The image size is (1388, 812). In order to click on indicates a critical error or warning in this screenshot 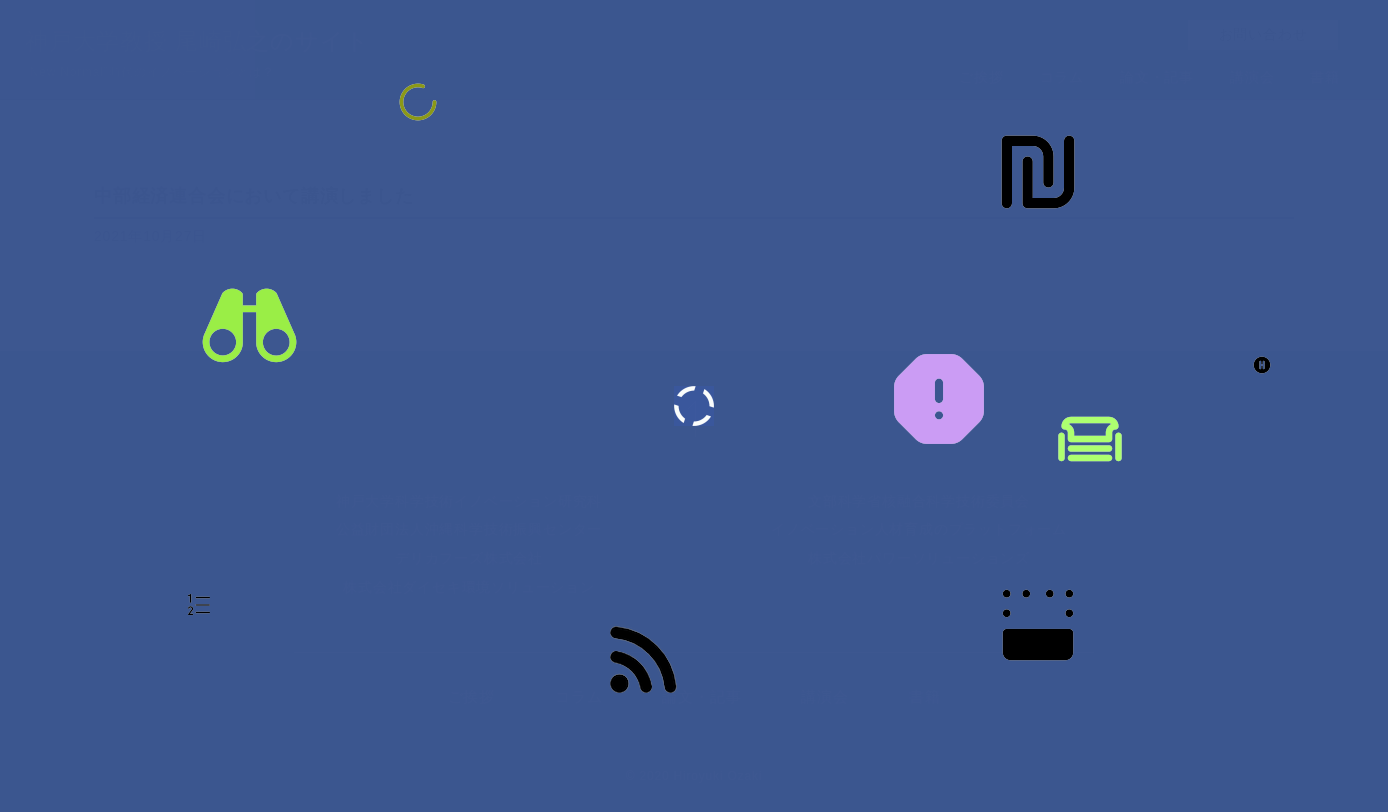, I will do `click(939, 399)`.